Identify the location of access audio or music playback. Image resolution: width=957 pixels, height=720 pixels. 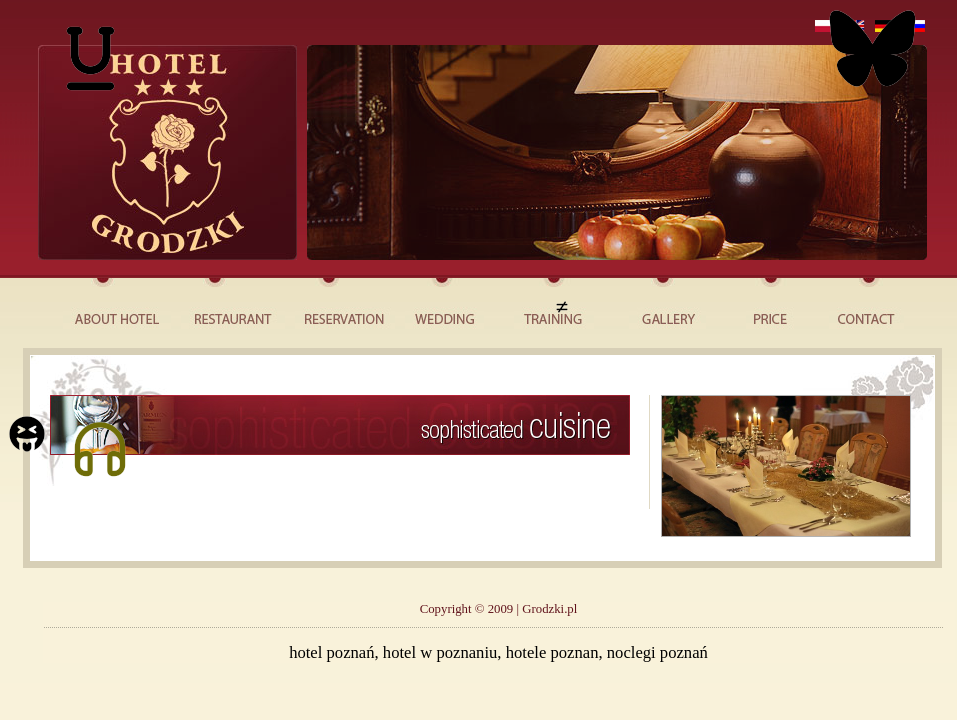
(100, 451).